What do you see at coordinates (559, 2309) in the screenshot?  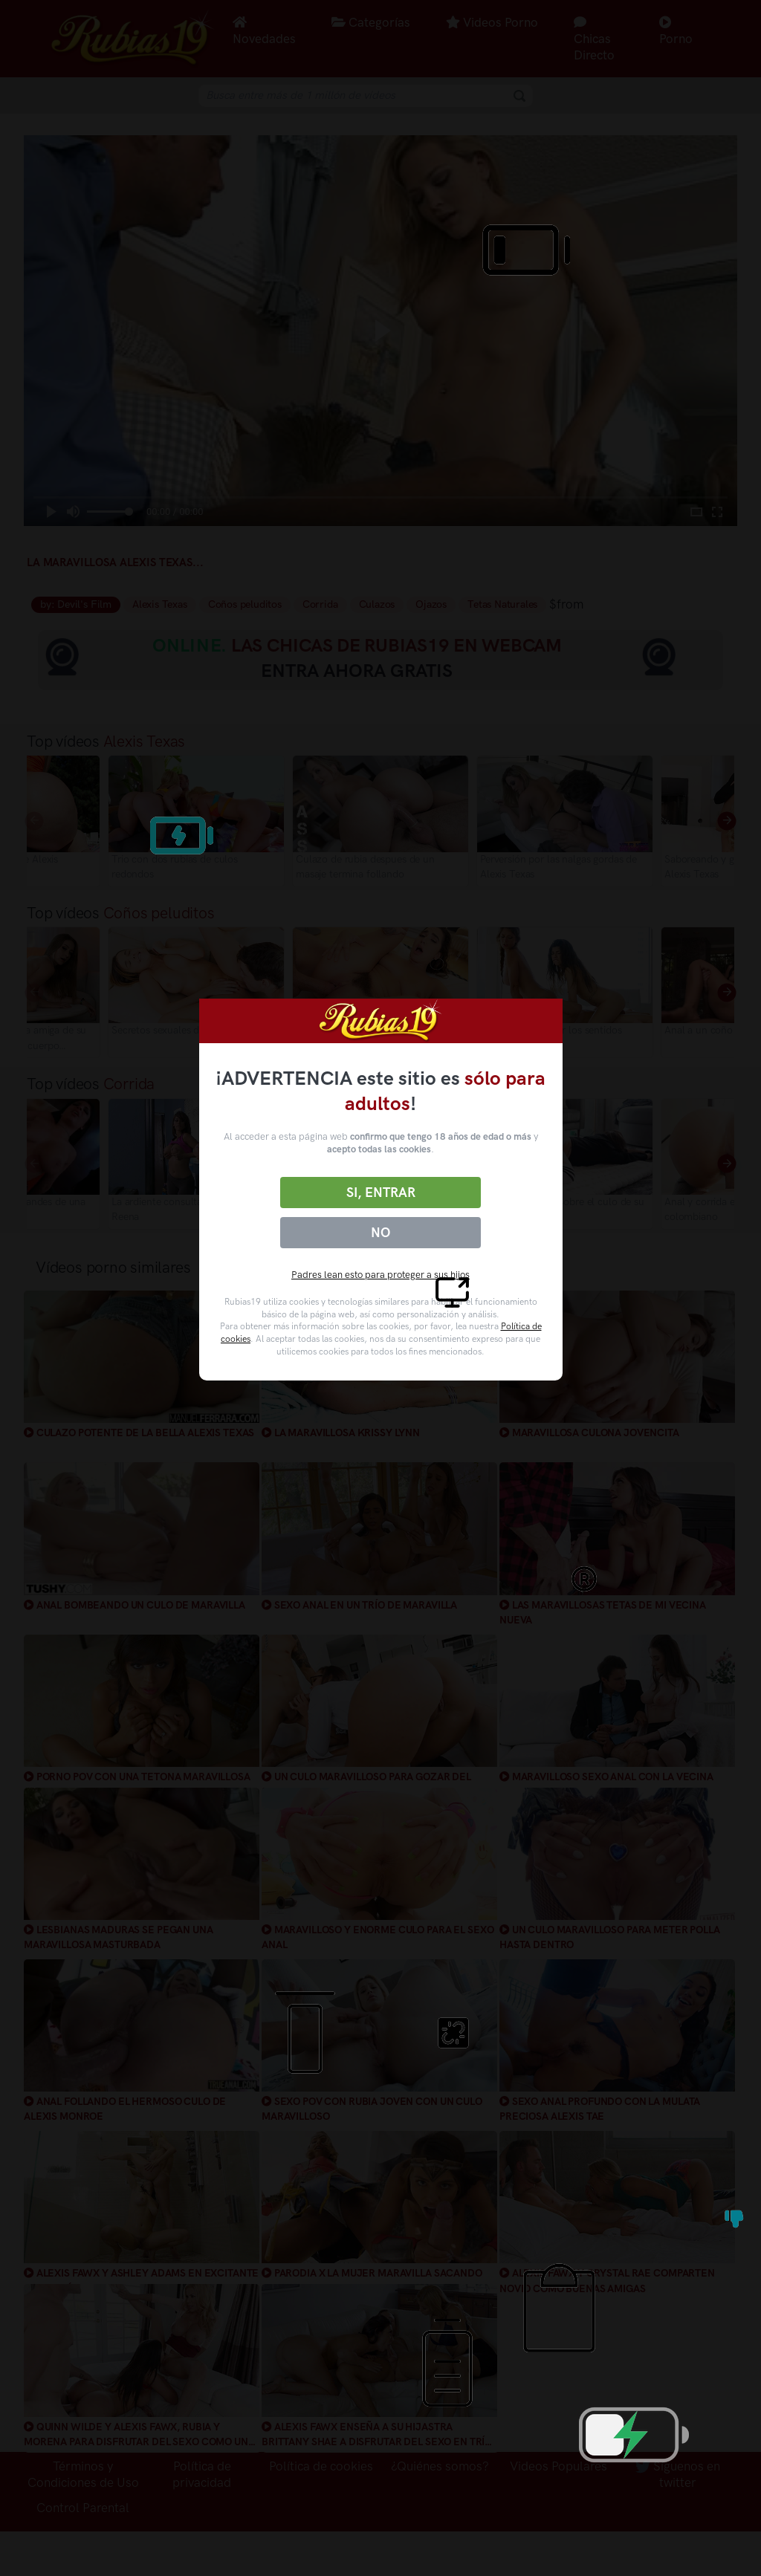 I see `copy to clipboard` at bounding box center [559, 2309].